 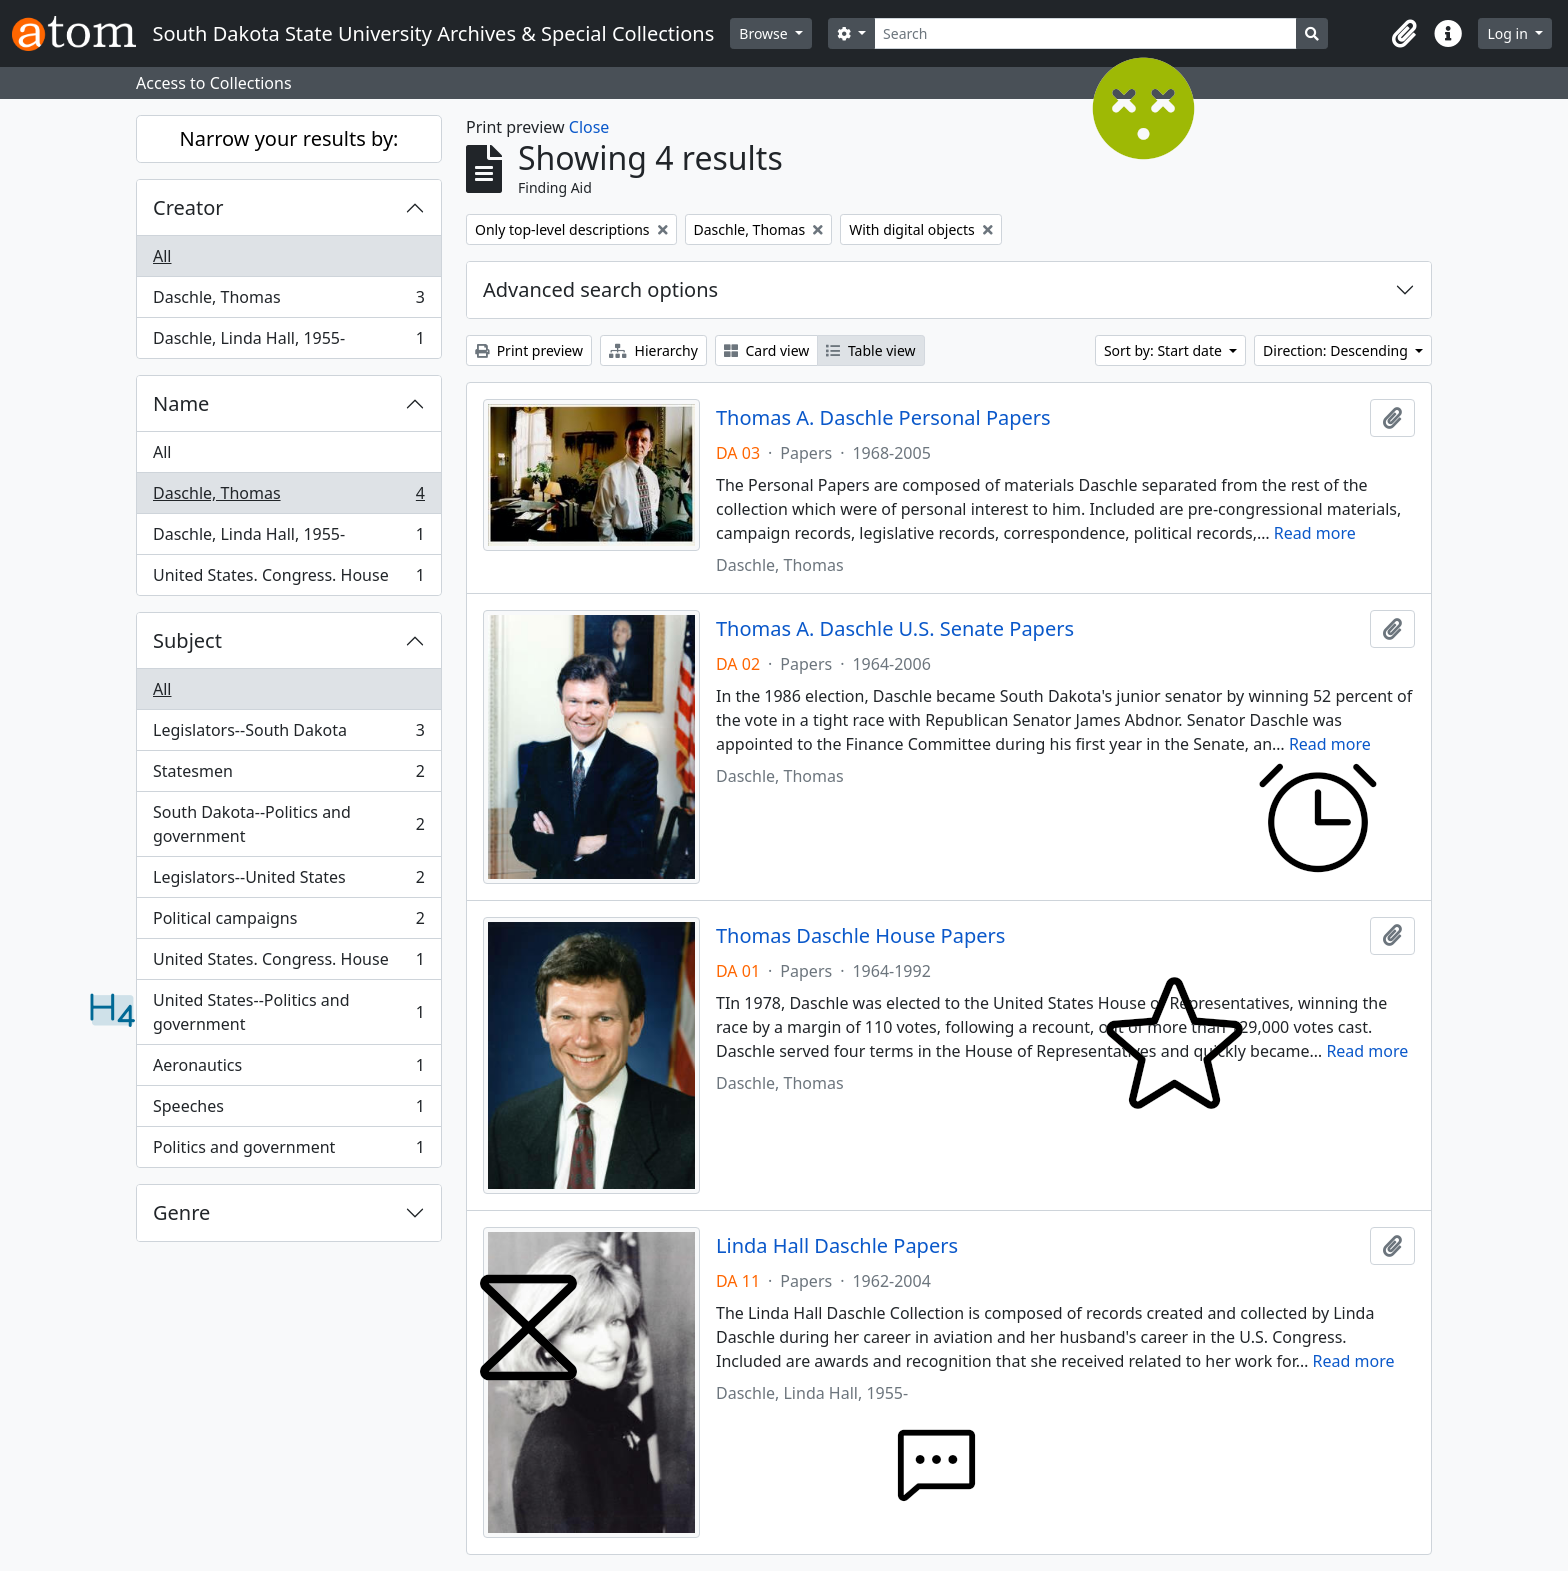 What do you see at coordinates (528, 1327) in the screenshot?
I see `indicates loading or processing in progress` at bounding box center [528, 1327].